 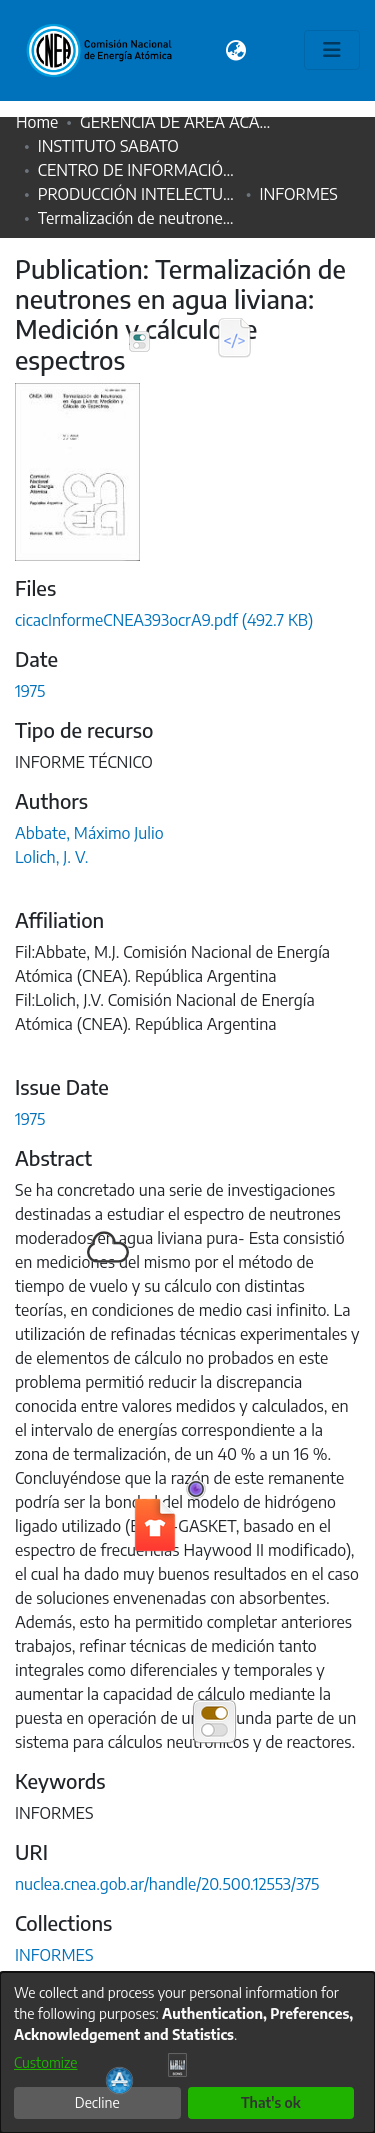 What do you see at coordinates (108, 1247) in the screenshot?
I see `view weather information` at bounding box center [108, 1247].